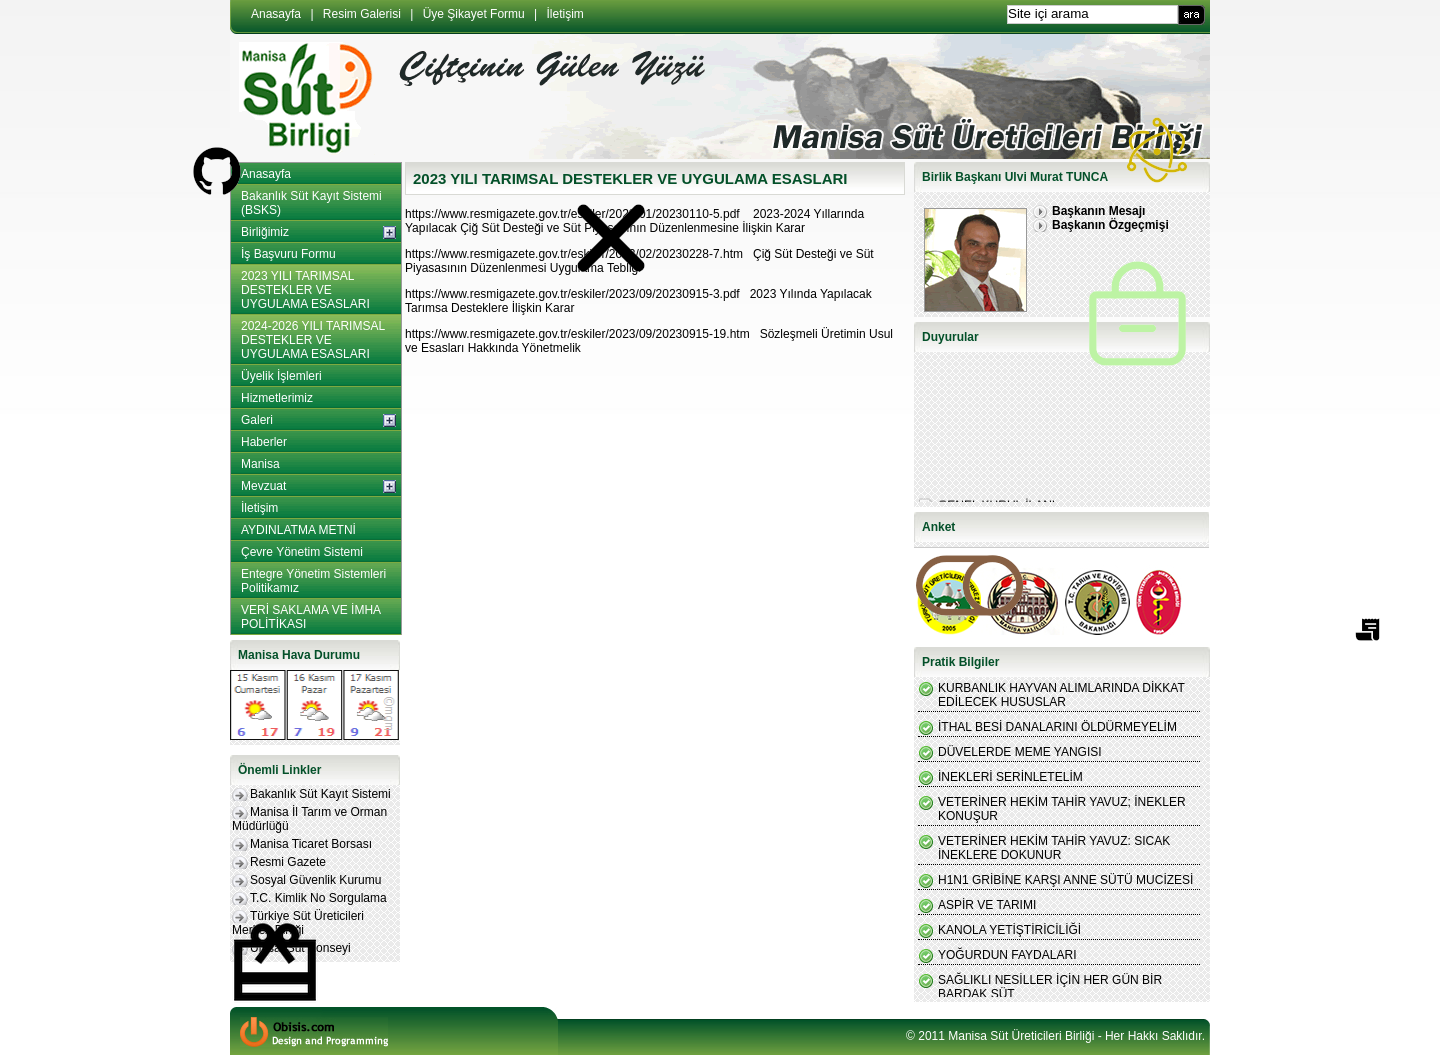  I want to click on close the current window or dialog, so click(611, 238).